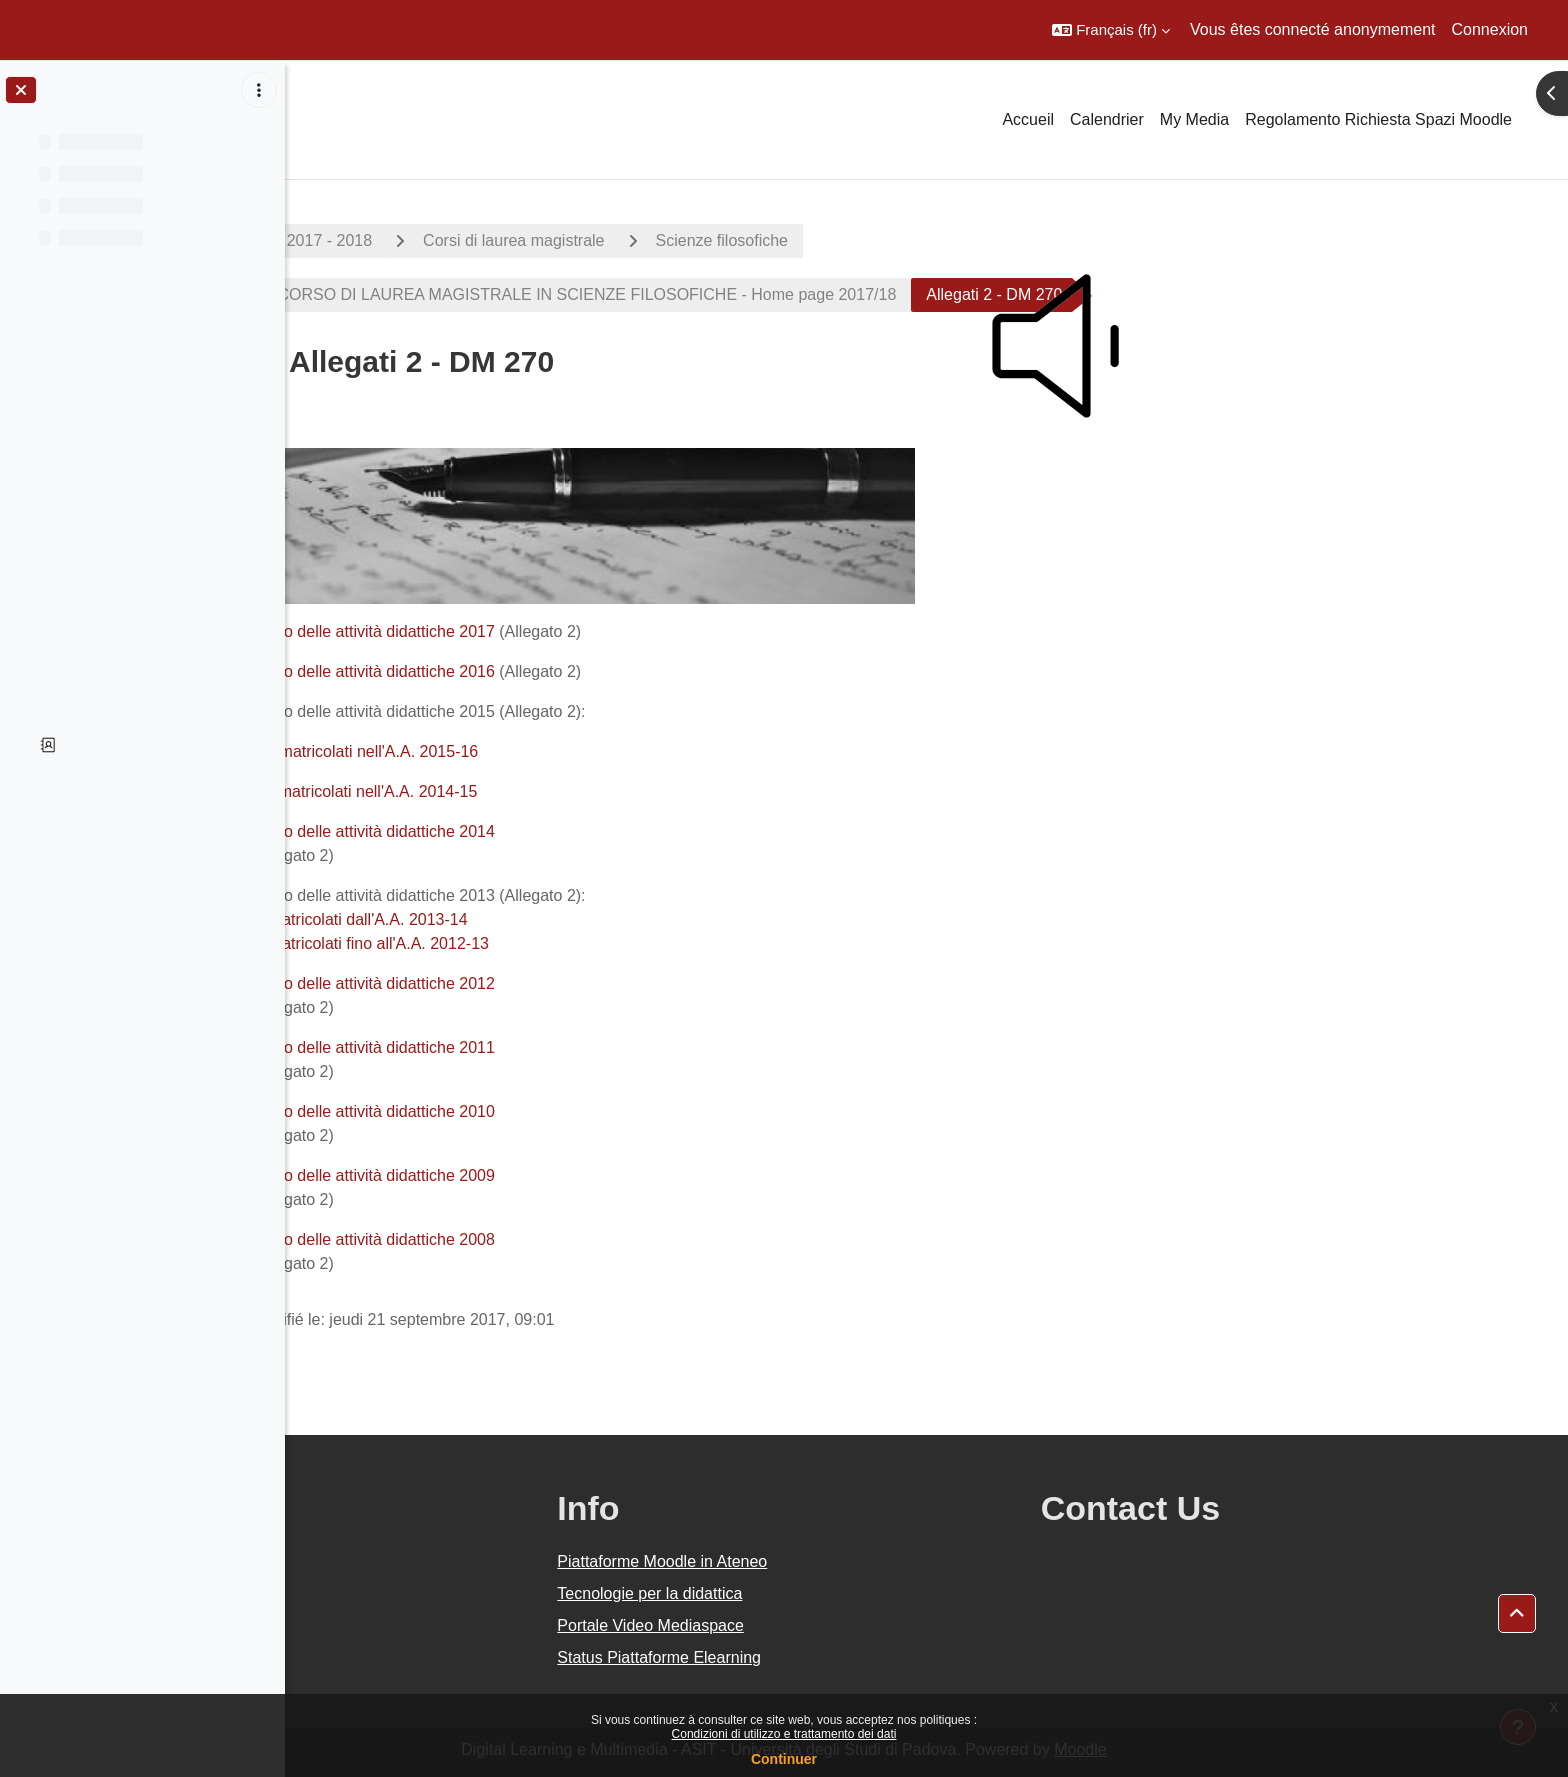  What do you see at coordinates (1064, 346) in the screenshot?
I see `adjust volume to low level` at bounding box center [1064, 346].